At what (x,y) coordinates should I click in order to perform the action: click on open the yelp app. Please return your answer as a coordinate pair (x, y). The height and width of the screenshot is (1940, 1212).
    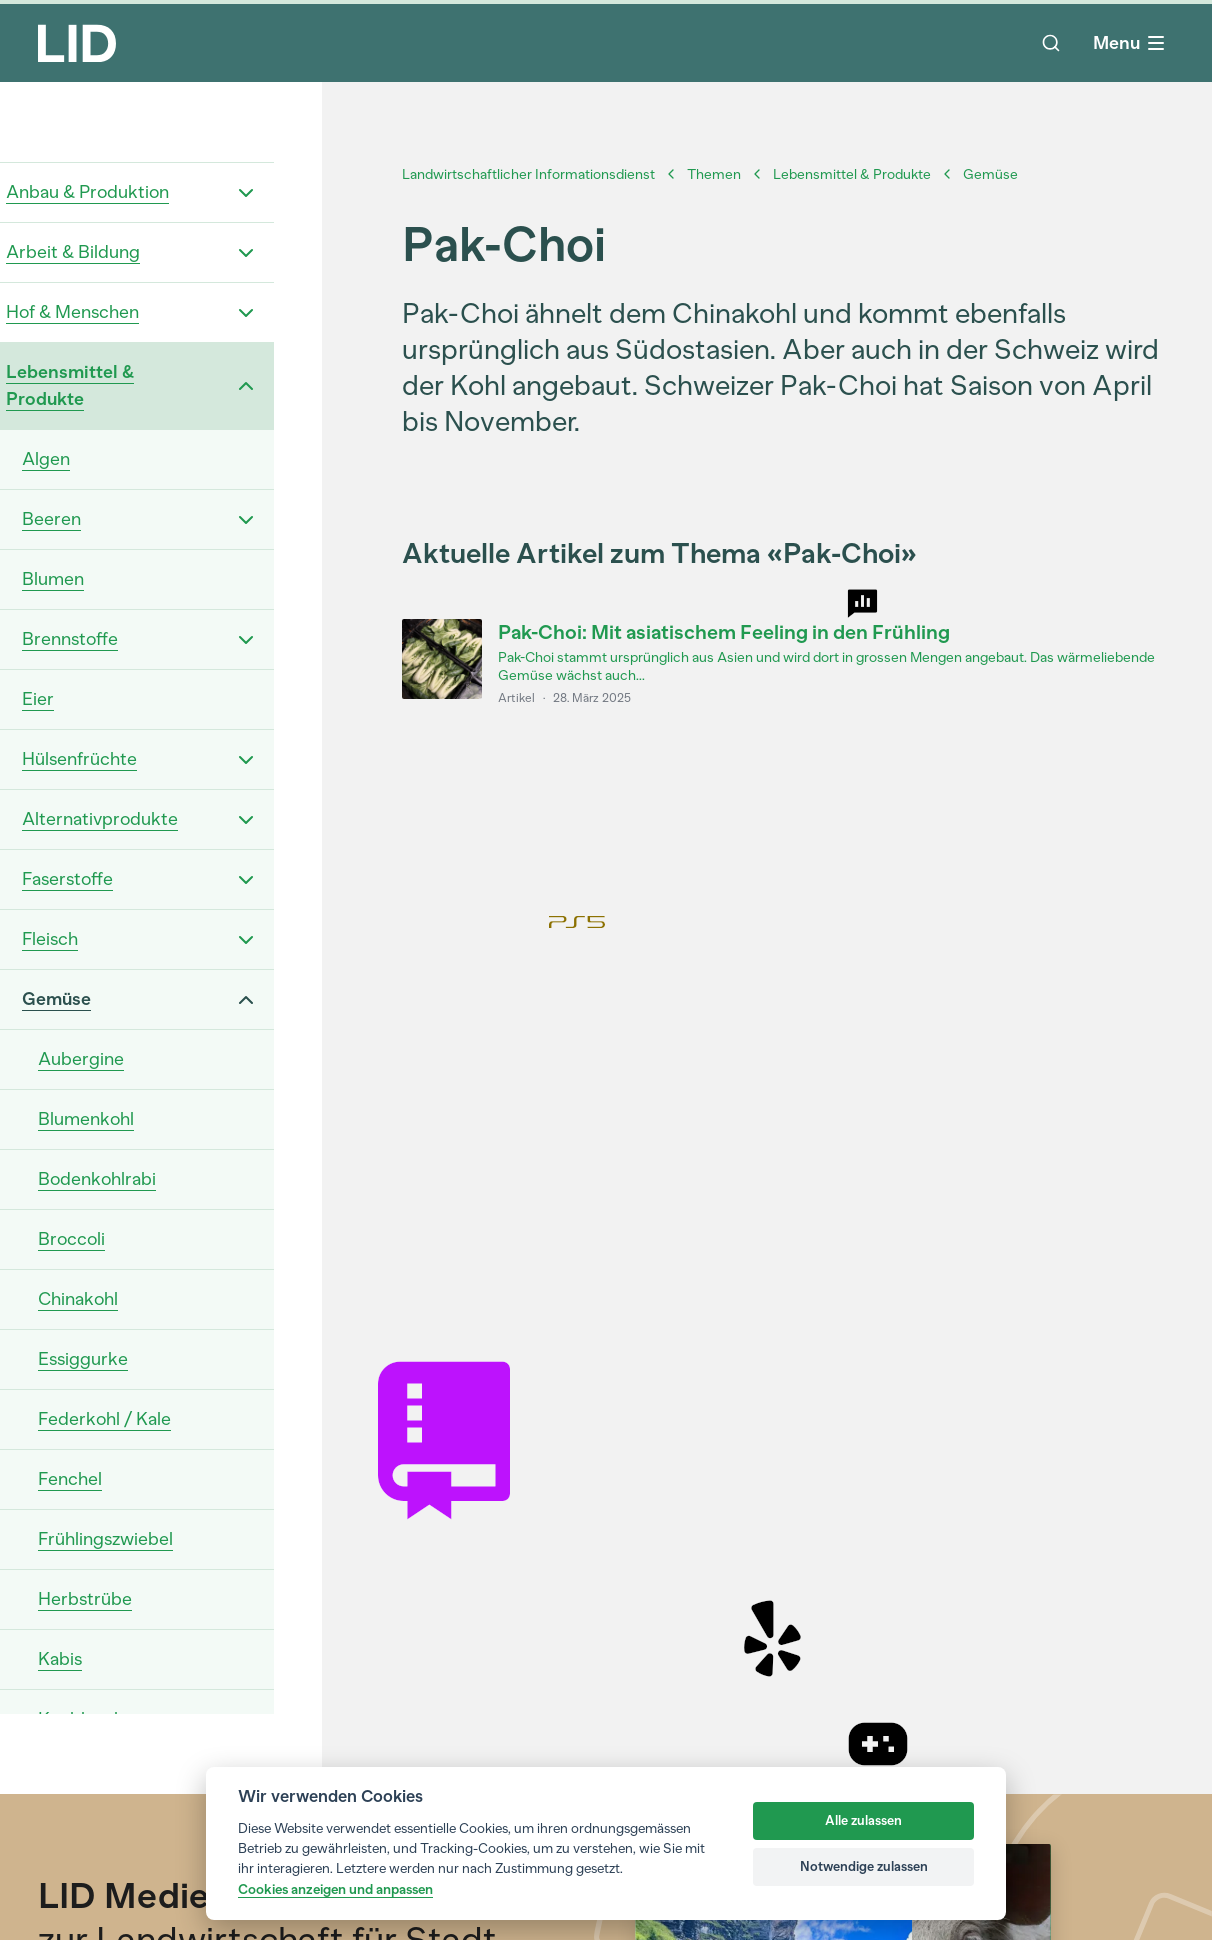
    Looking at the image, I should click on (772, 1638).